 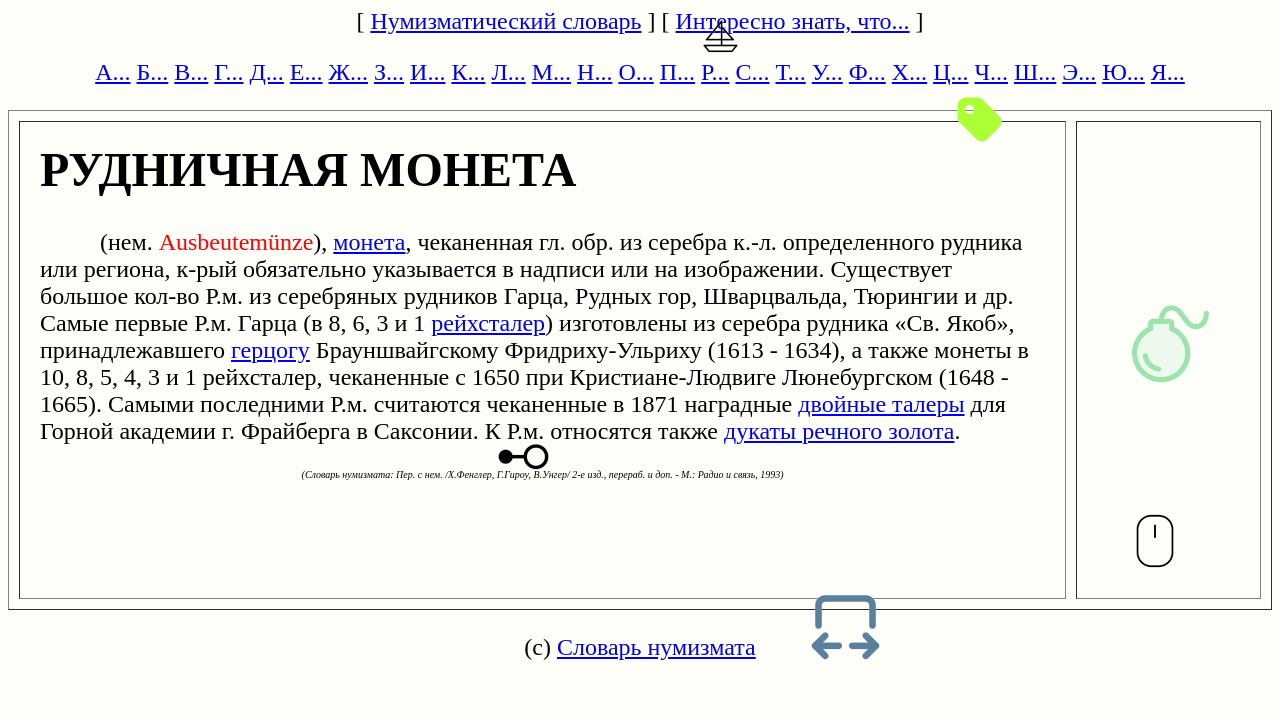 What do you see at coordinates (845, 625) in the screenshot?
I see `auto-fit content to available width` at bounding box center [845, 625].